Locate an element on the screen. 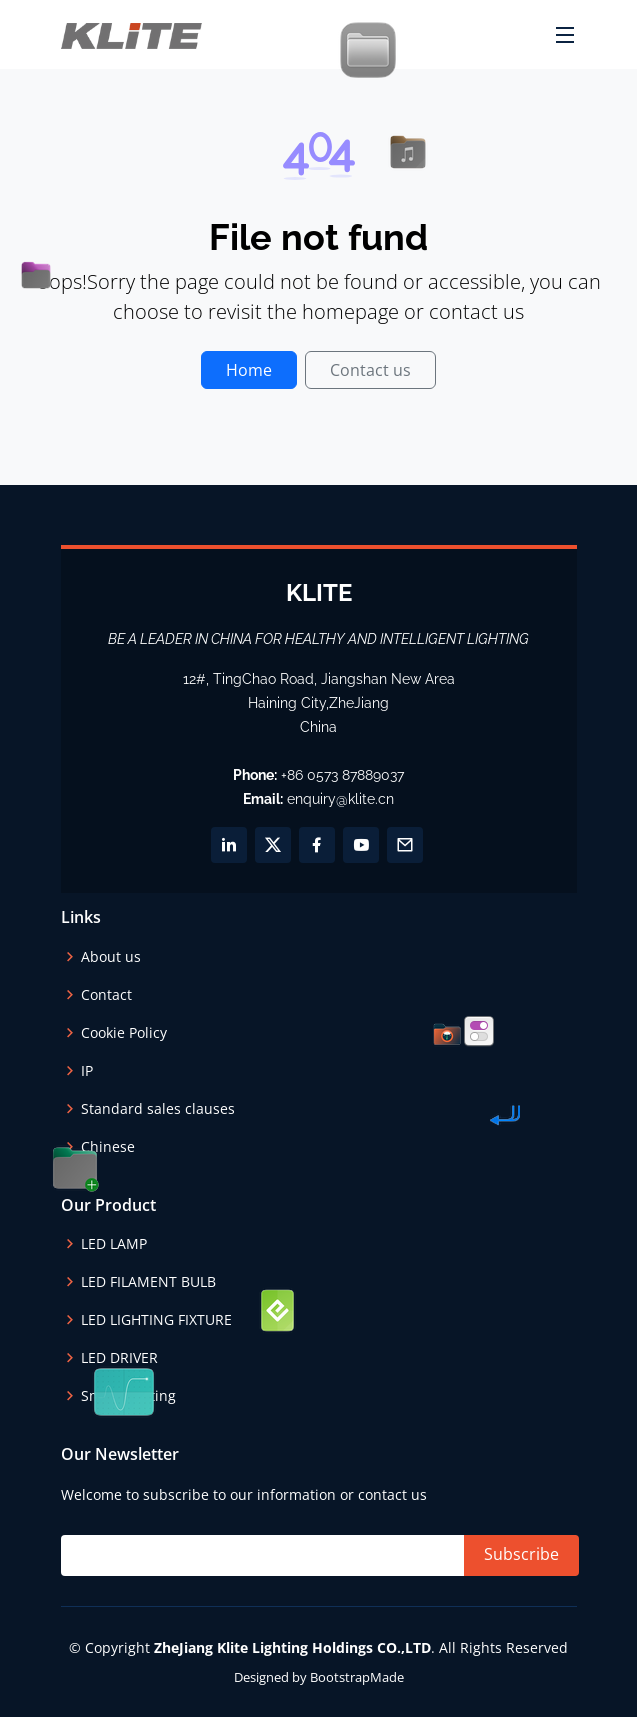 This screenshot has height=1717, width=637. open folder containing files is located at coordinates (36, 275).